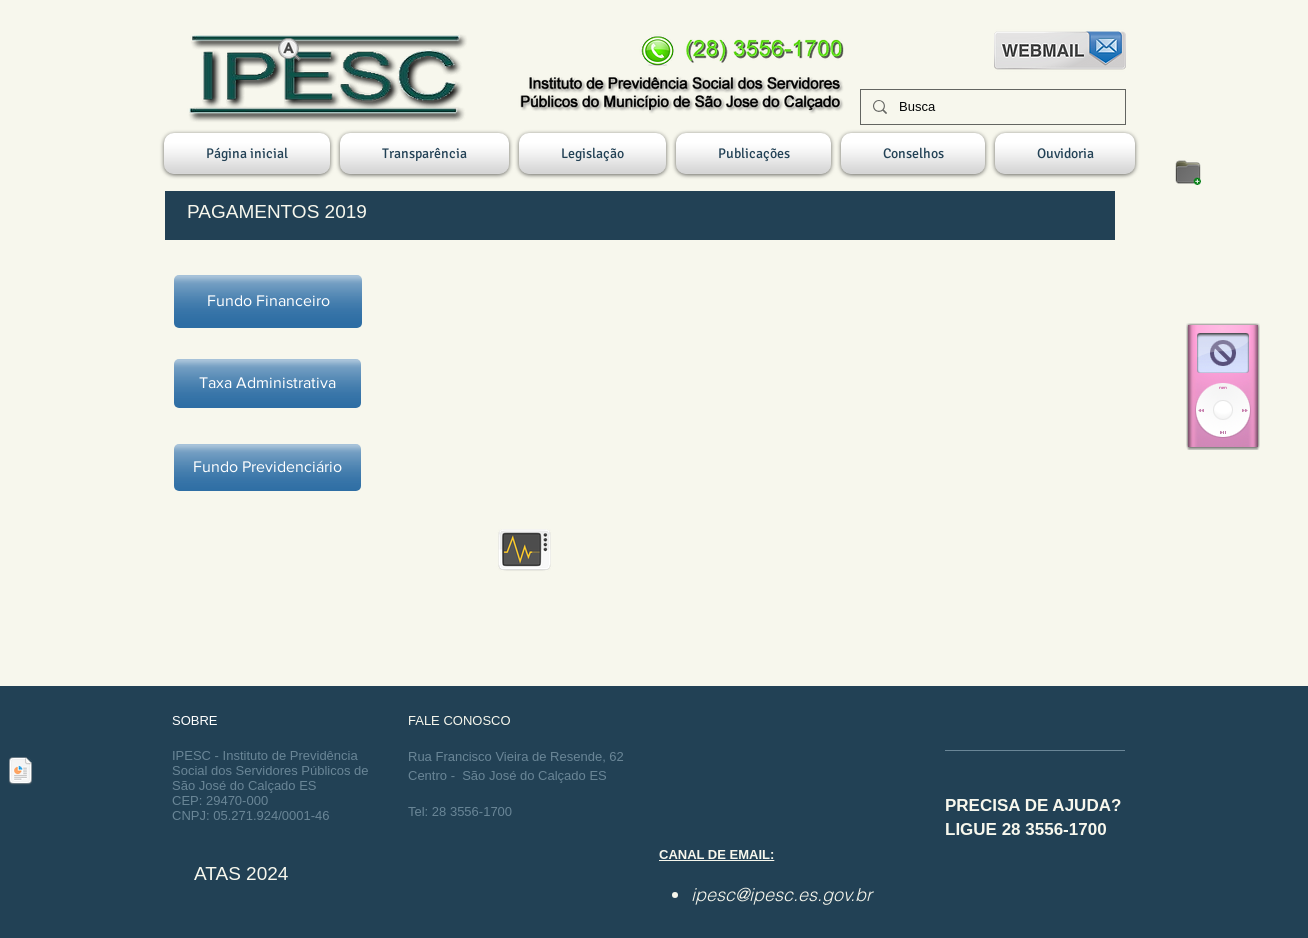 The width and height of the screenshot is (1308, 938). What do you see at coordinates (289, 49) in the screenshot?
I see `search within file contents` at bounding box center [289, 49].